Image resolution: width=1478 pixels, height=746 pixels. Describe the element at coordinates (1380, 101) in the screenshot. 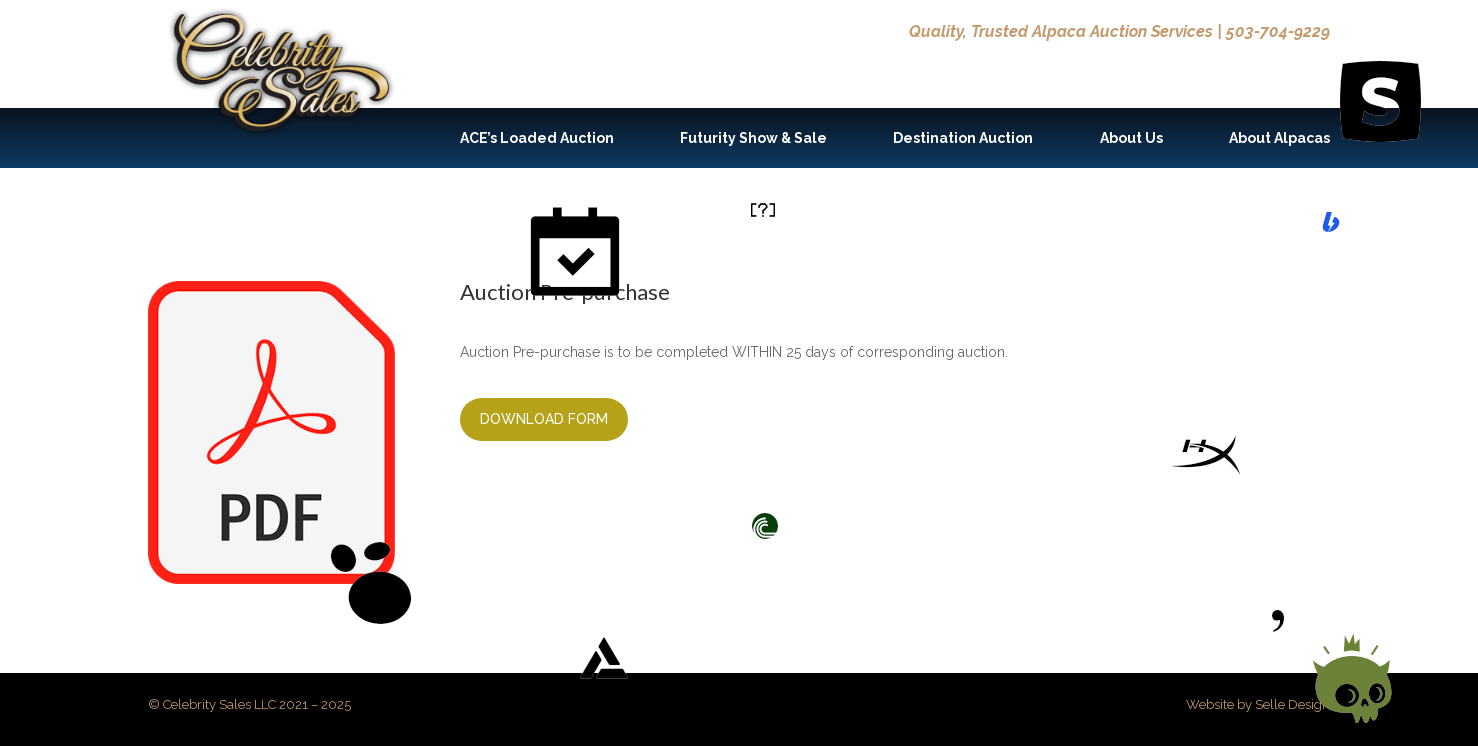

I see `open the Sellfy e-commerce platform` at that location.